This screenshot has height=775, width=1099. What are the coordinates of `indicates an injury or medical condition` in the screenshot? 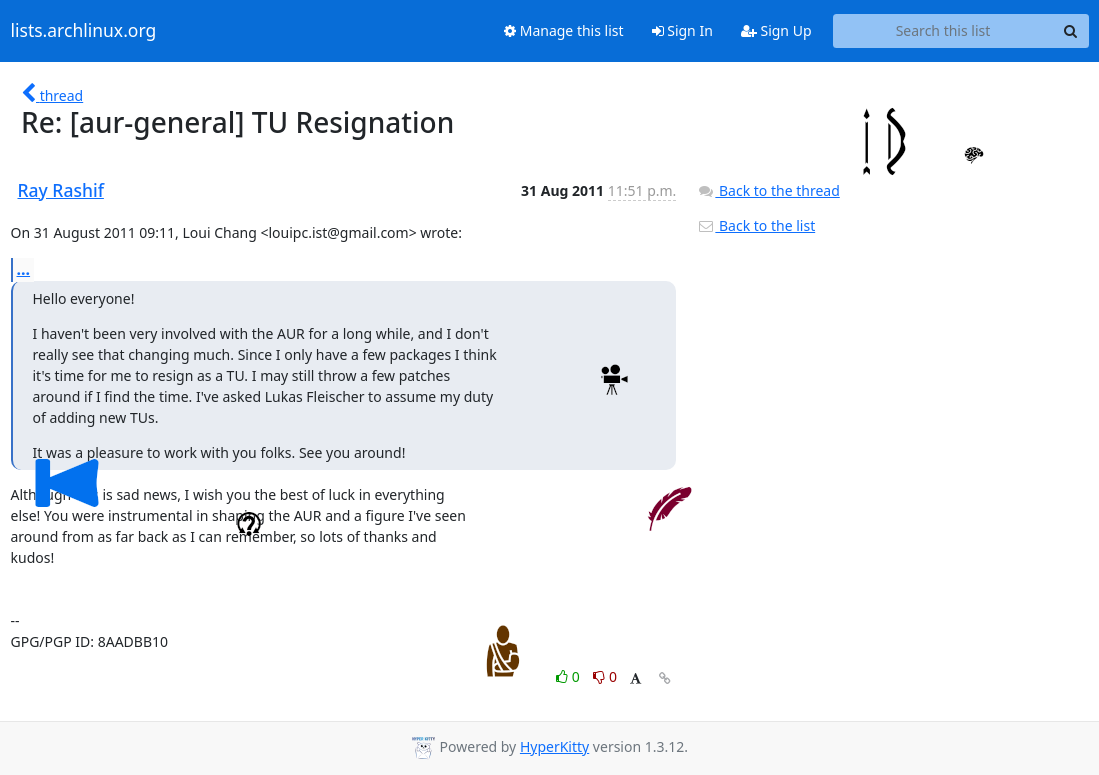 It's located at (503, 651).